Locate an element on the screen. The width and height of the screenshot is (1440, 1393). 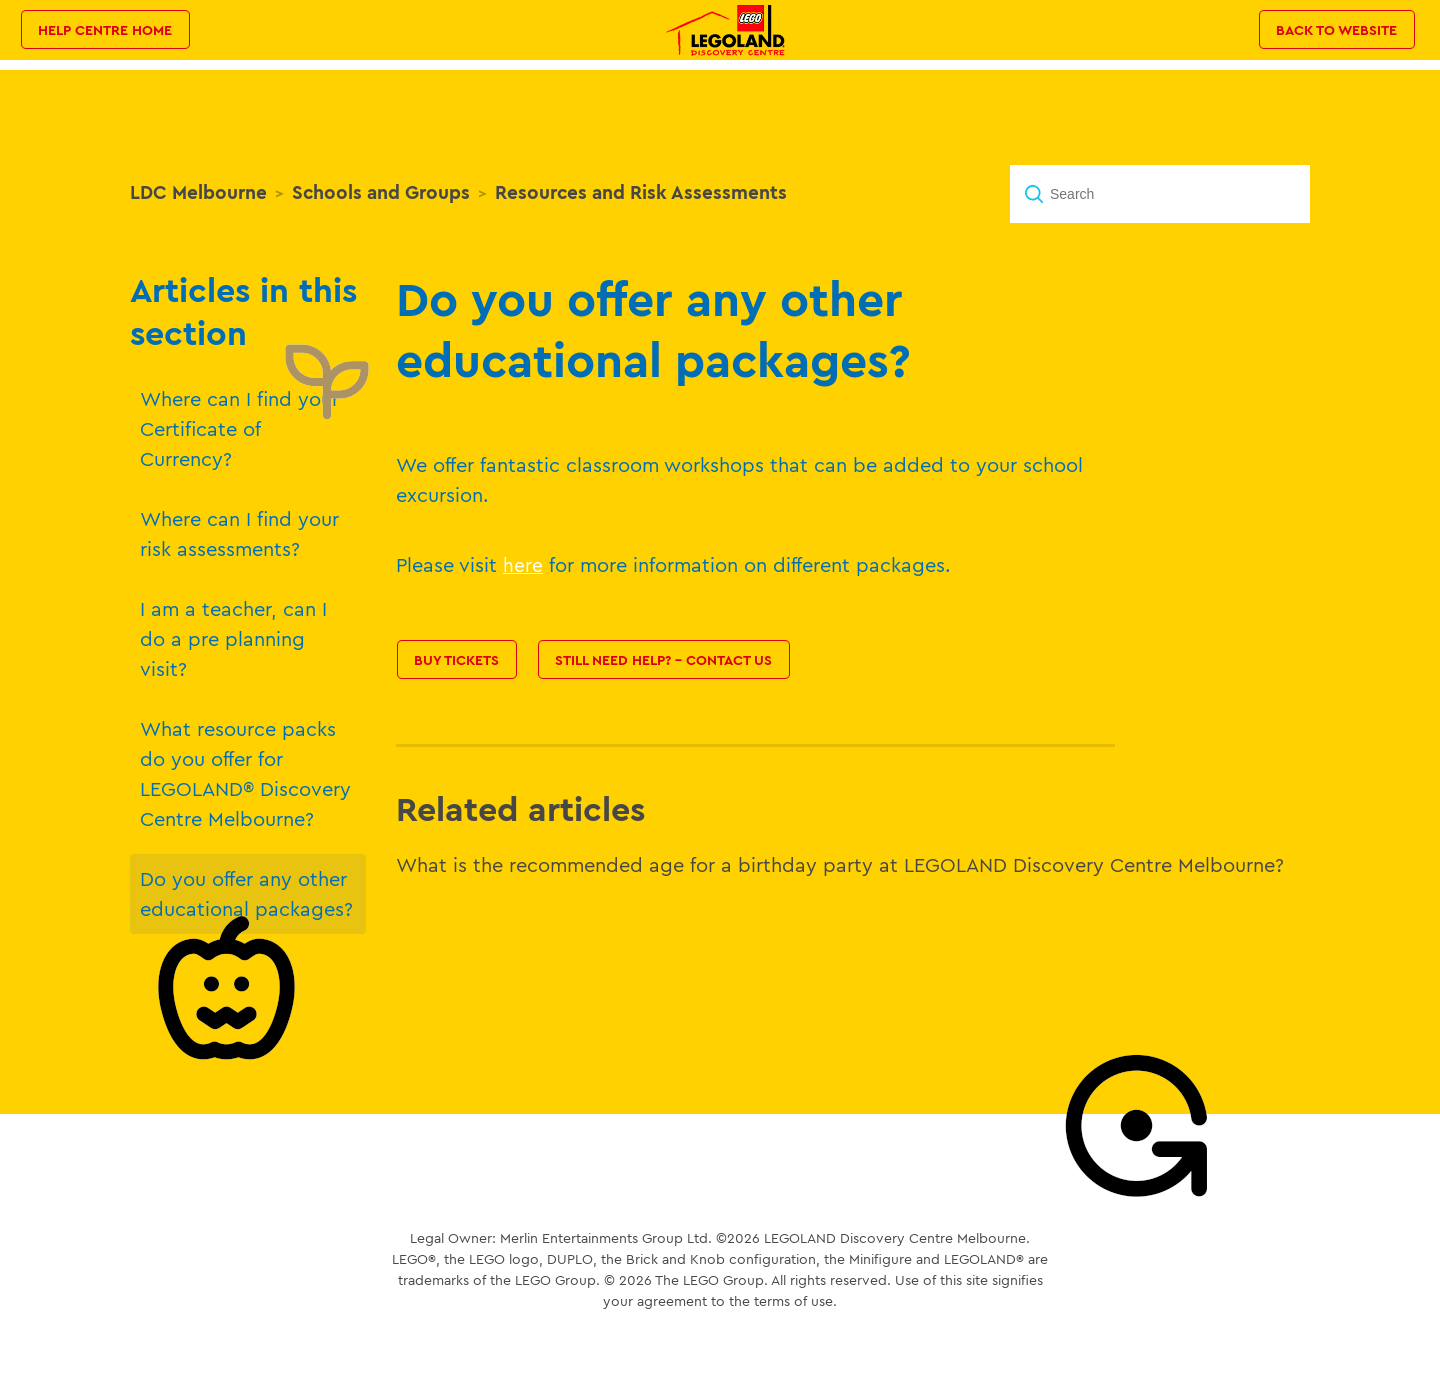
rotate or refresh content is located at coordinates (1136, 1125).